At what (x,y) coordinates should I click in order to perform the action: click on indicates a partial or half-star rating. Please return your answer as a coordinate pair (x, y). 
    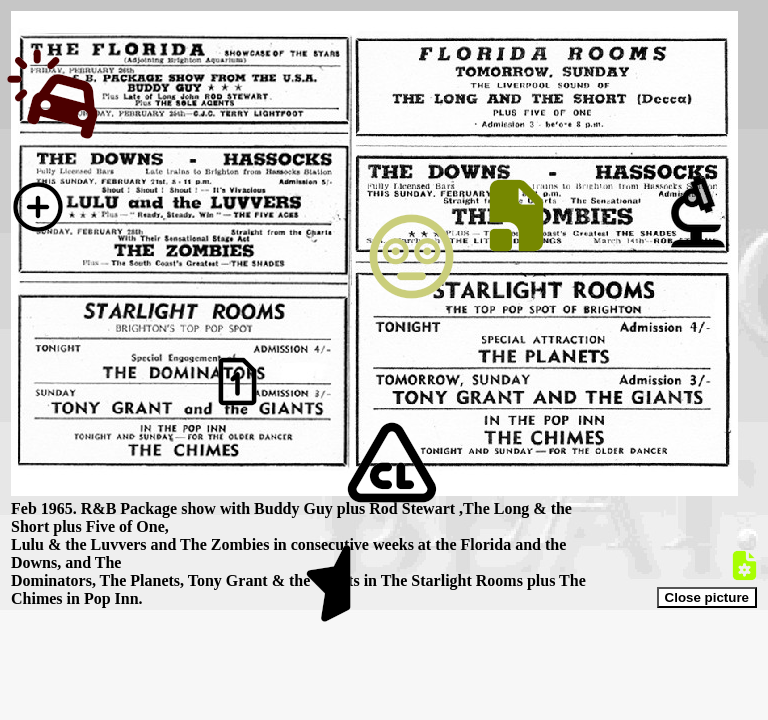
    Looking at the image, I should click on (348, 586).